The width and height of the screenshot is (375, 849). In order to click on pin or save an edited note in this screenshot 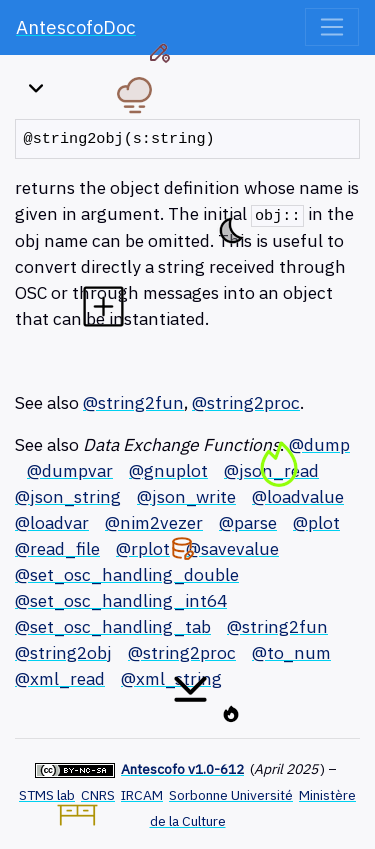, I will do `click(159, 52)`.